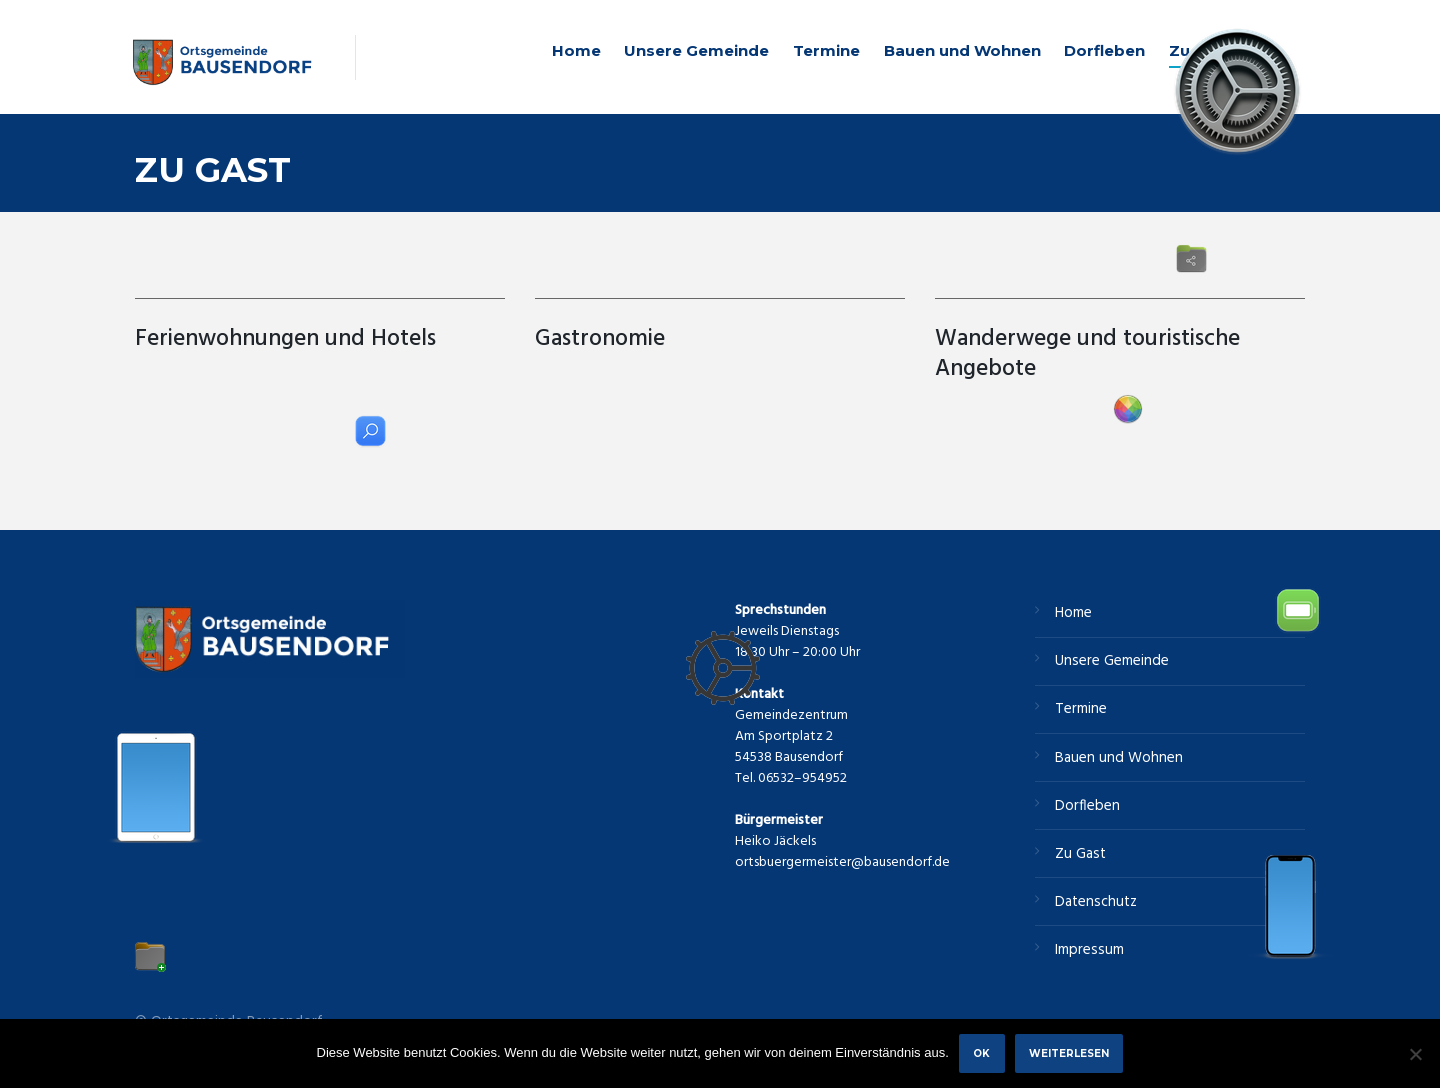  I want to click on open system preferences or settings, so click(1237, 90).